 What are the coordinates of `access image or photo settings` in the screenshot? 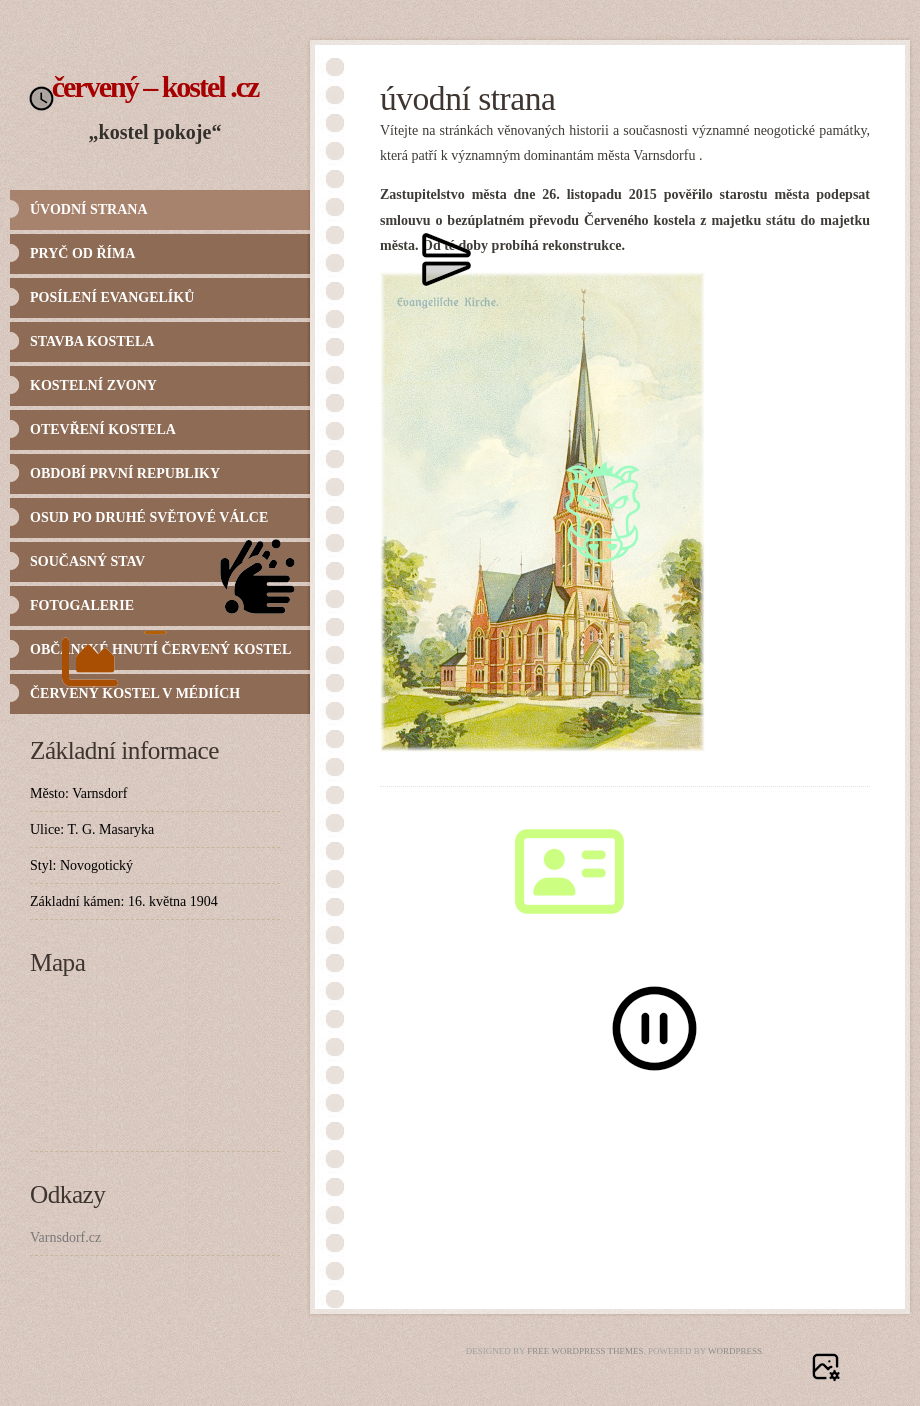 It's located at (825, 1366).